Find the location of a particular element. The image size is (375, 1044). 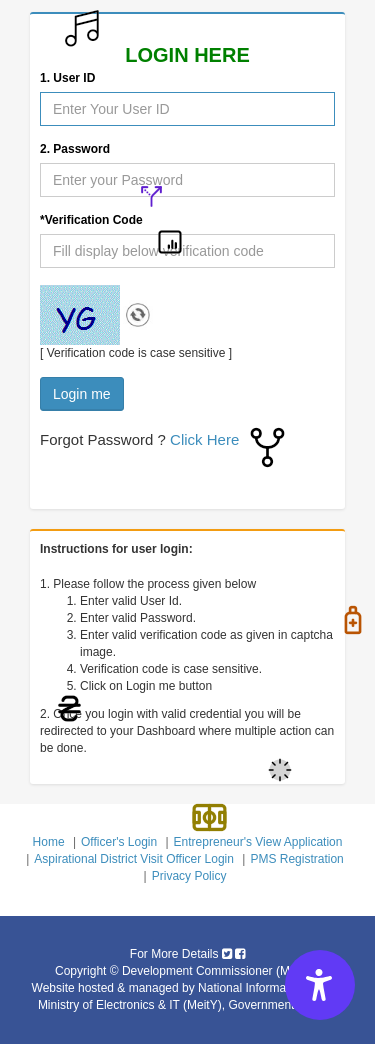

indicates Ukrainian hryvnia currency is located at coordinates (69, 708).